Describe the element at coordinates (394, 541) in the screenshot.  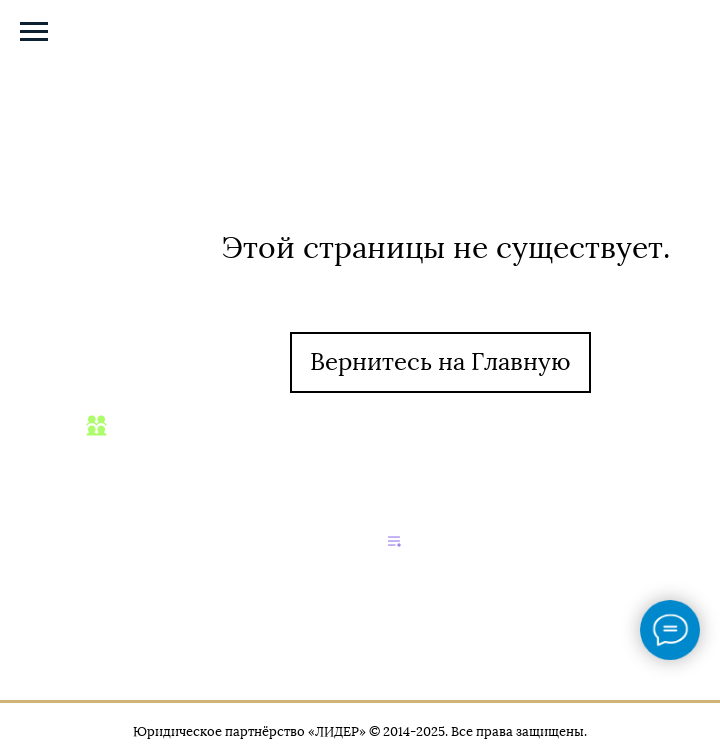
I see `add a new item to the list` at that location.